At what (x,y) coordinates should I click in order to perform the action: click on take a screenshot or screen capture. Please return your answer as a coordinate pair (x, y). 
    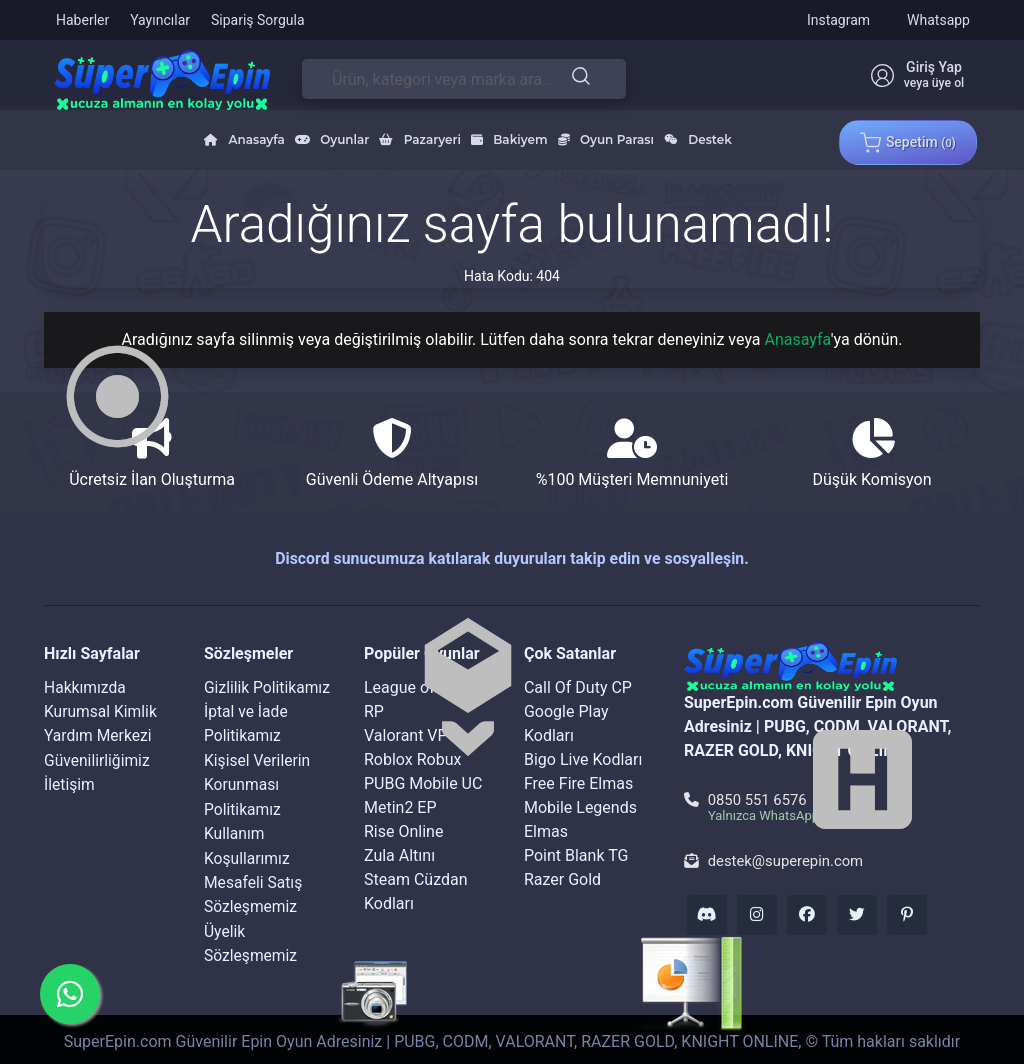
    Looking at the image, I should click on (374, 992).